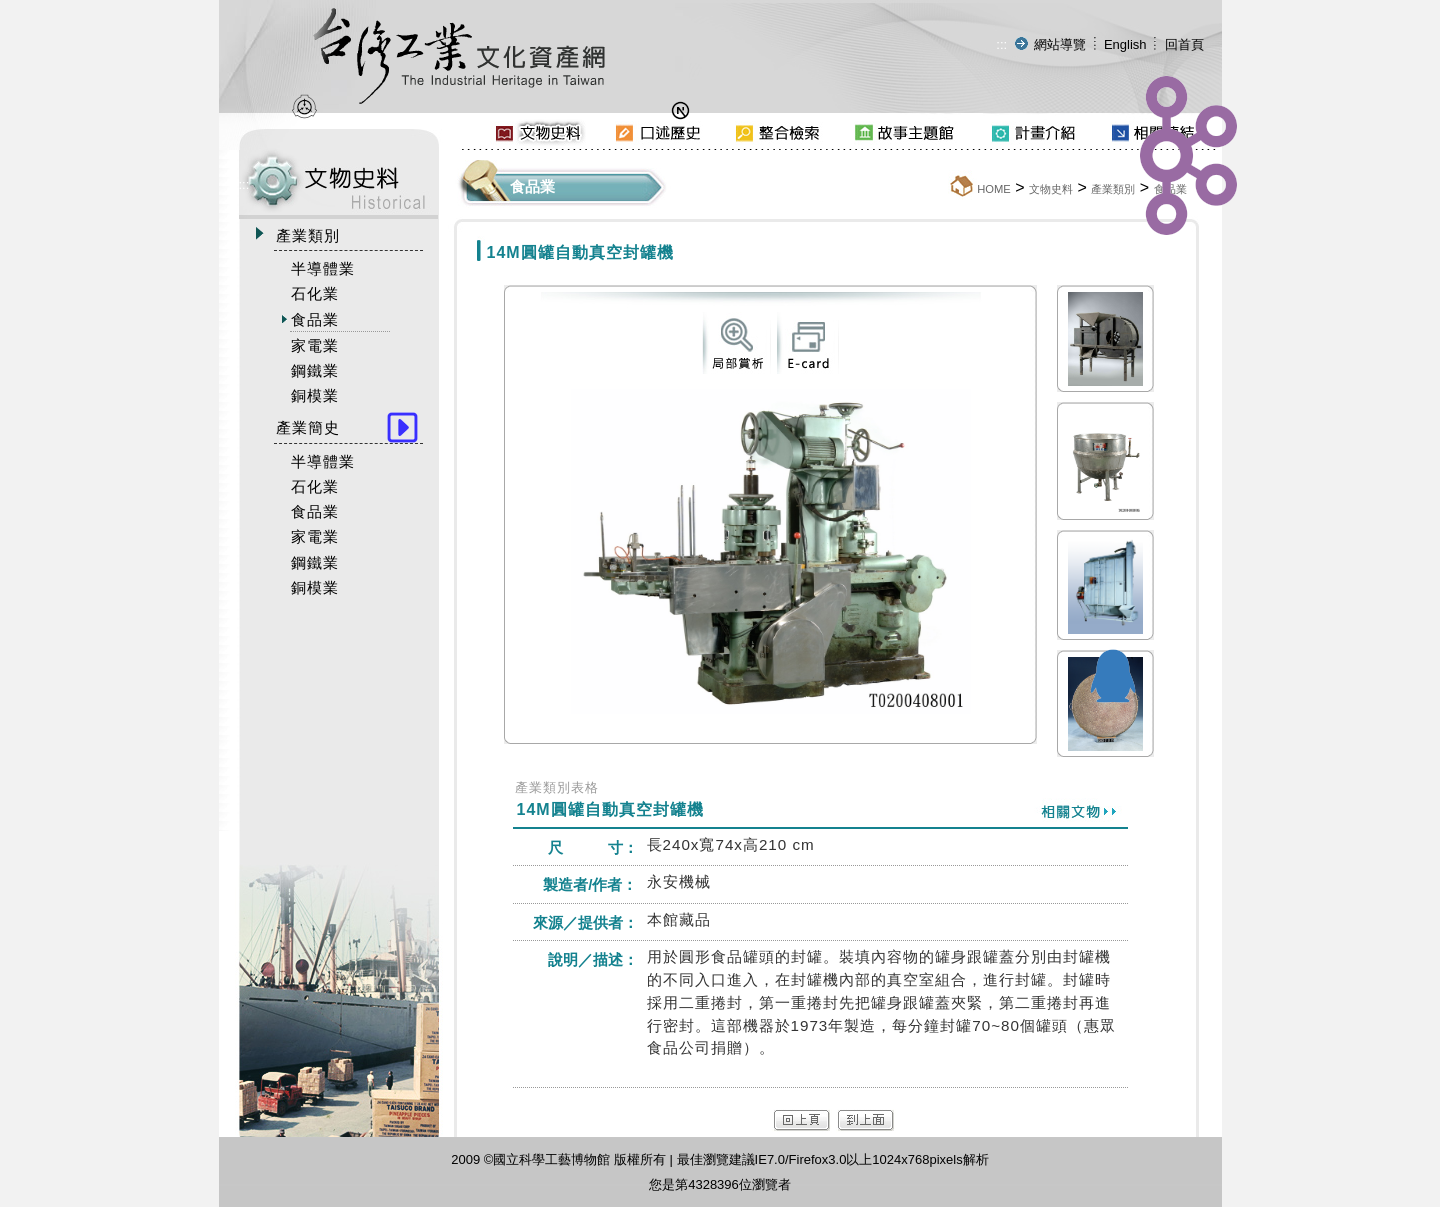 This screenshot has height=1207, width=1440. Describe the element at coordinates (402, 427) in the screenshot. I see `play media or start video` at that location.